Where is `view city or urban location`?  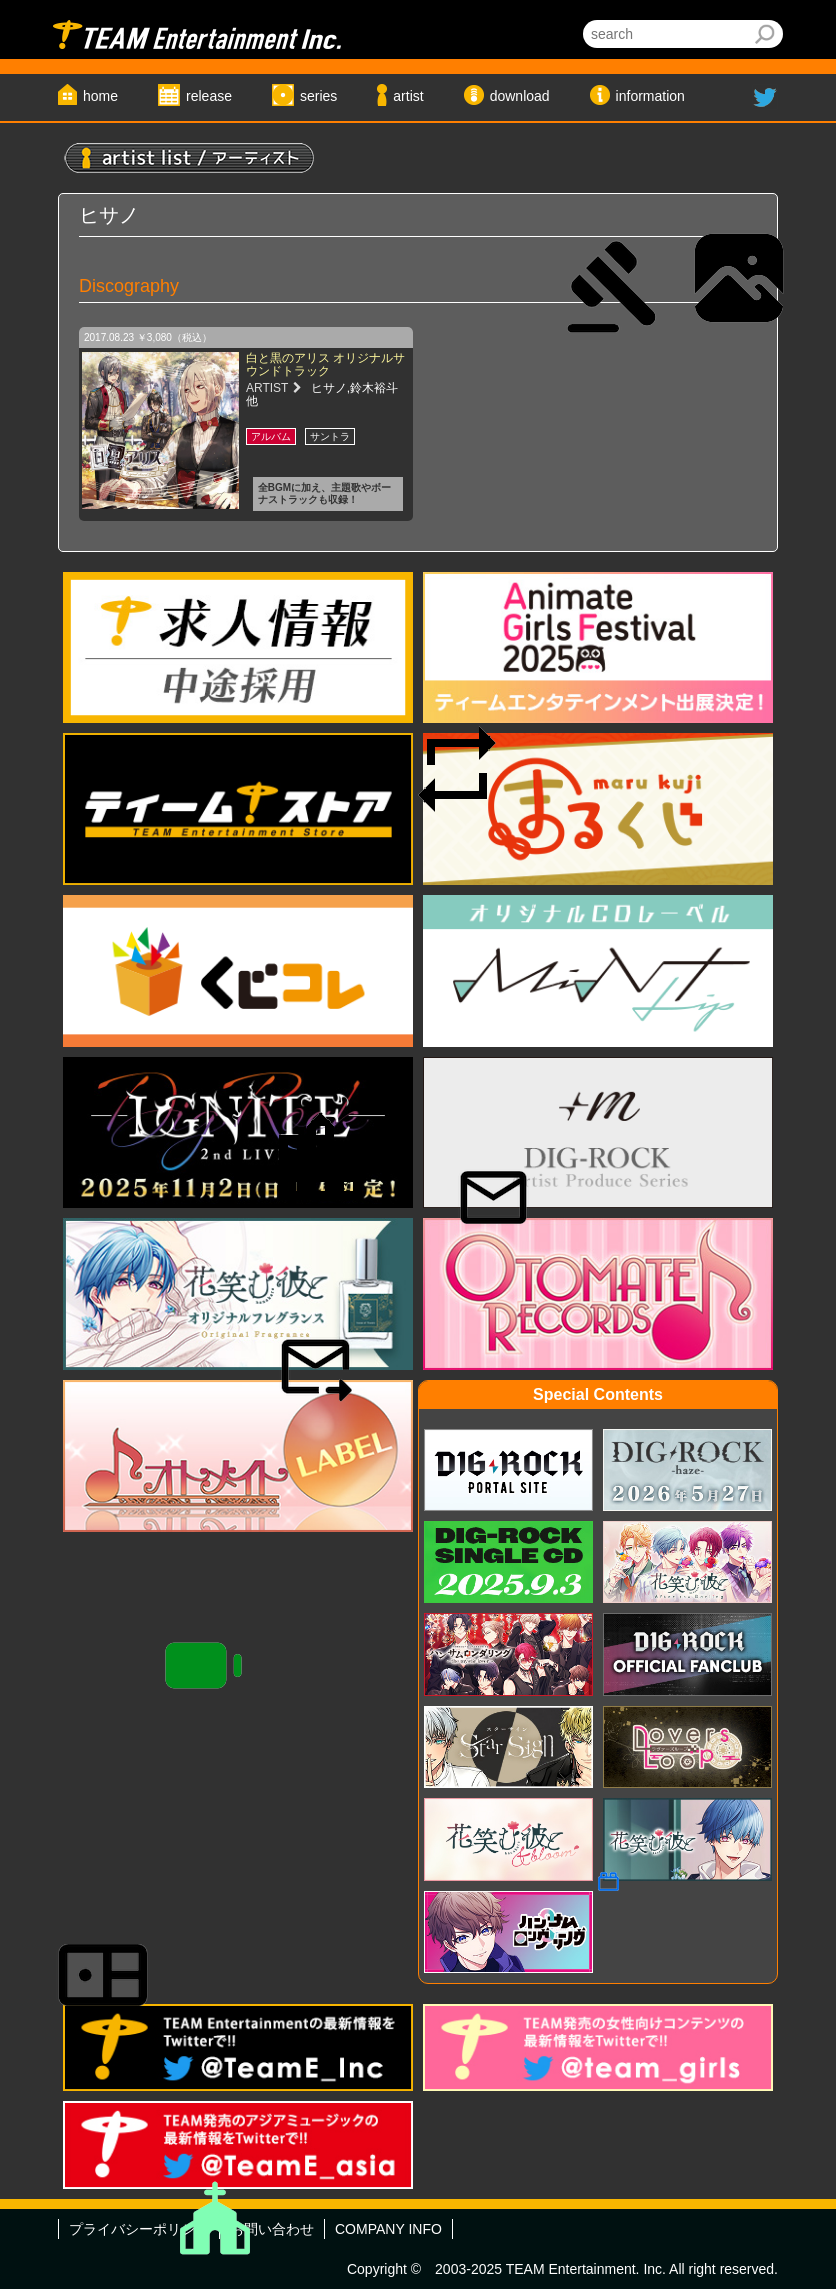 view city or urban location is located at coordinates (320, 1158).